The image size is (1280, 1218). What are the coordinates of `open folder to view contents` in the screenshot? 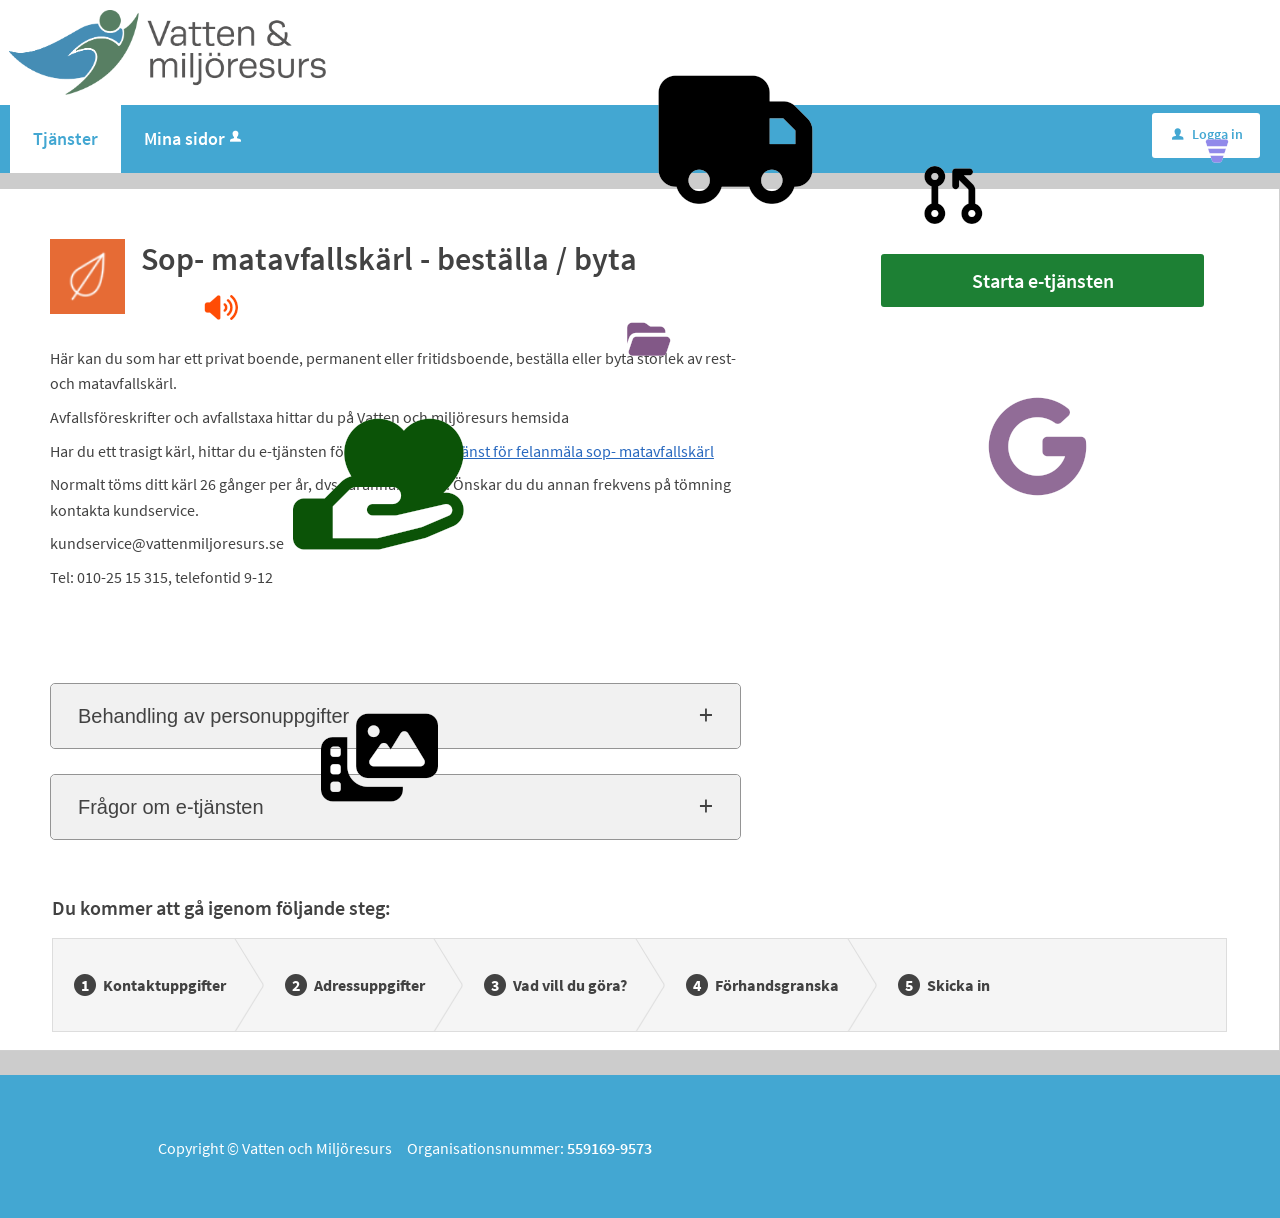 It's located at (647, 340).